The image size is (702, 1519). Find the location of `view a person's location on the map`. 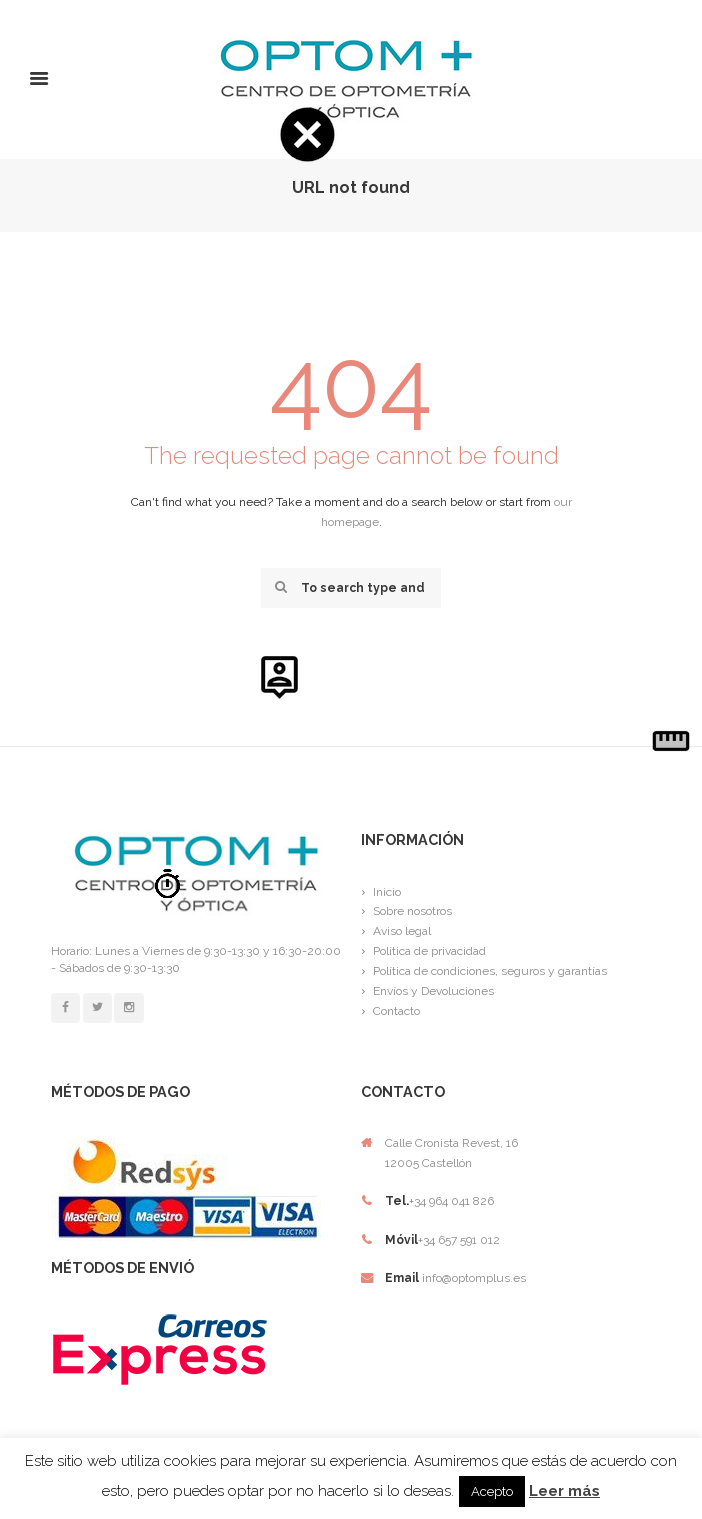

view a person's location on the map is located at coordinates (279, 676).